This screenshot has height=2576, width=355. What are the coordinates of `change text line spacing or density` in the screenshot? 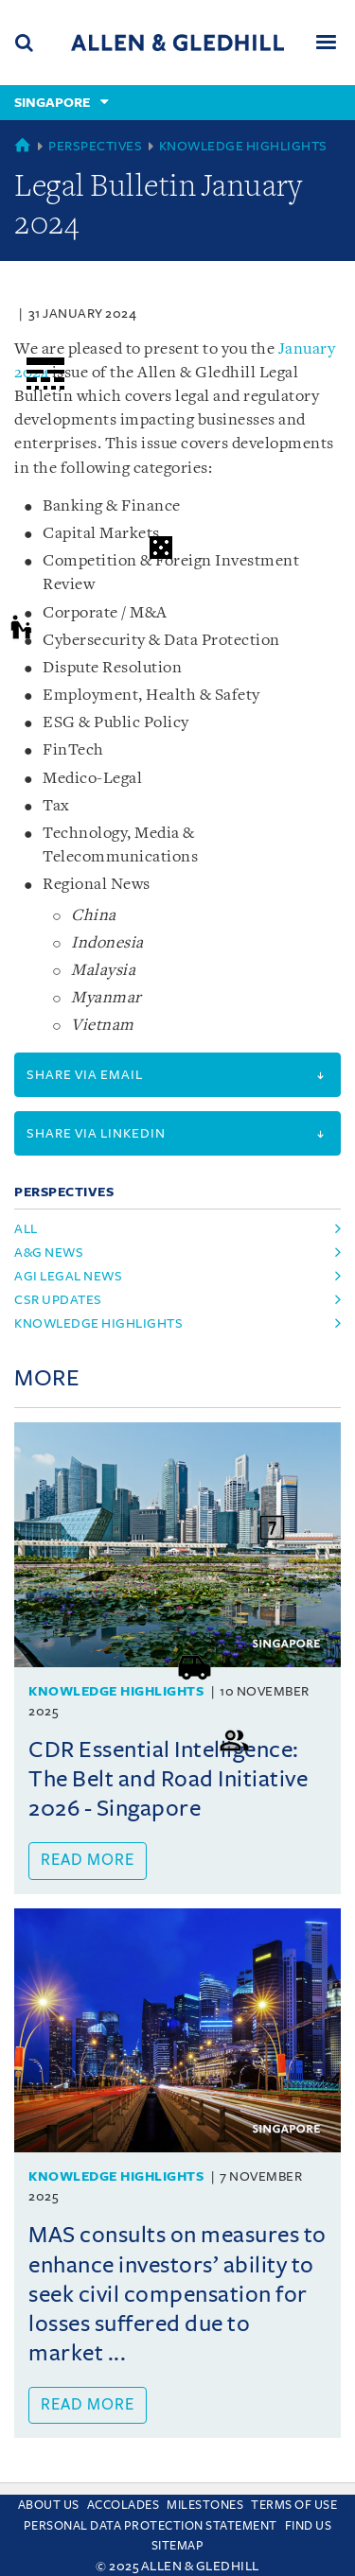 It's located at (45, 374).